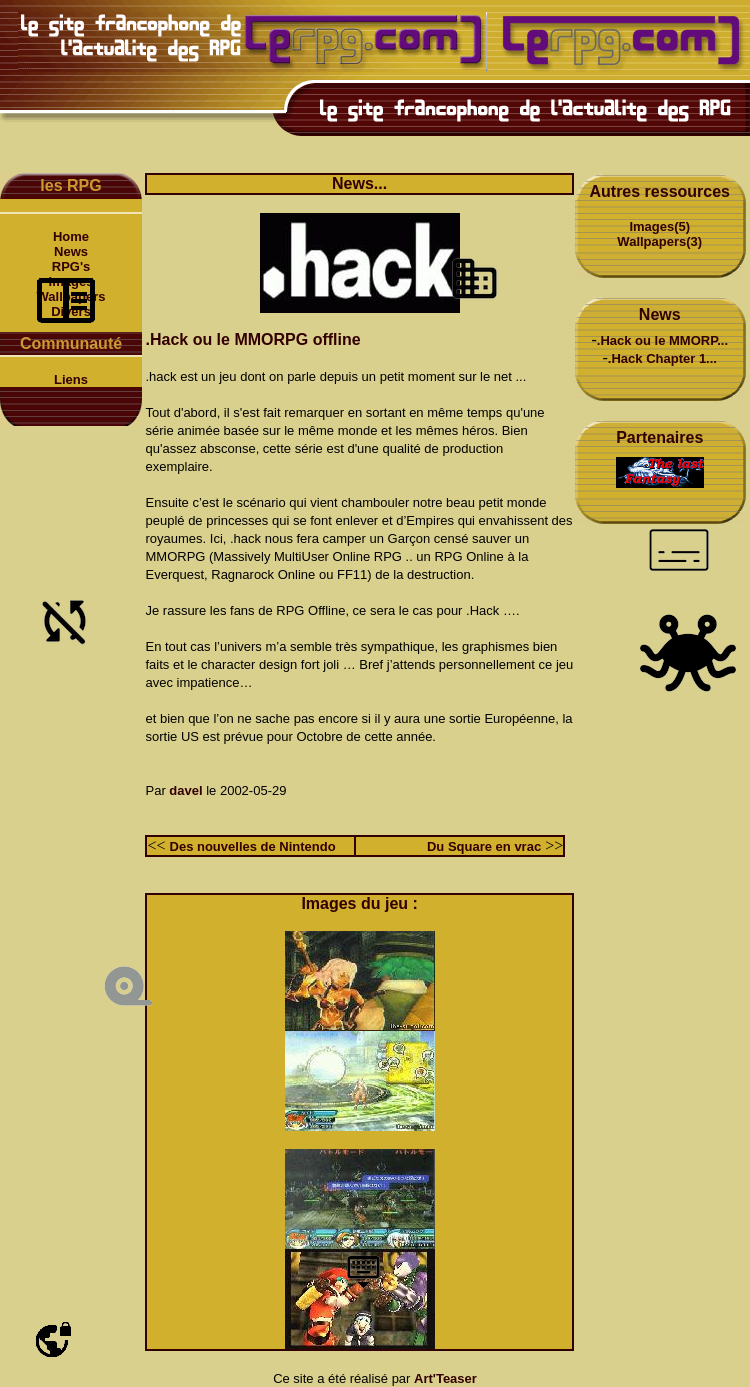  What do you see at coordinates (474, 278) in the screenshot?
I see `view business contact information` at bounding box center [474, 278].